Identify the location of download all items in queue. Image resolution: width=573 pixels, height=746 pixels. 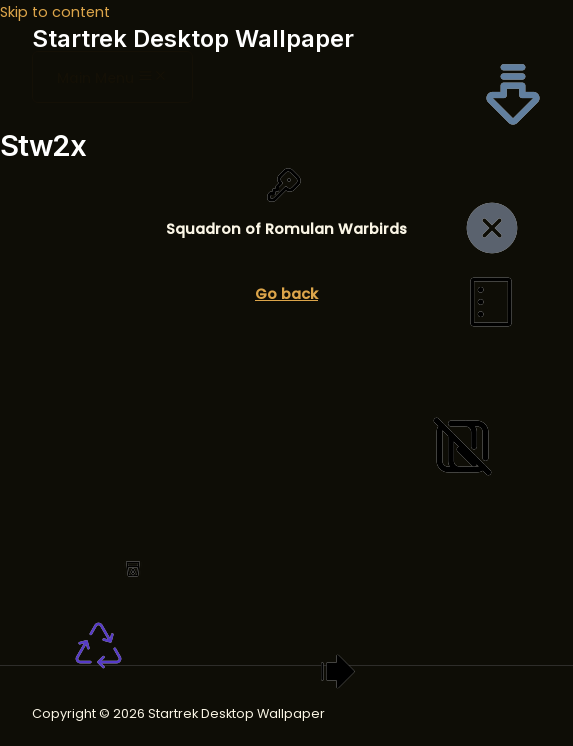
(513, 95).